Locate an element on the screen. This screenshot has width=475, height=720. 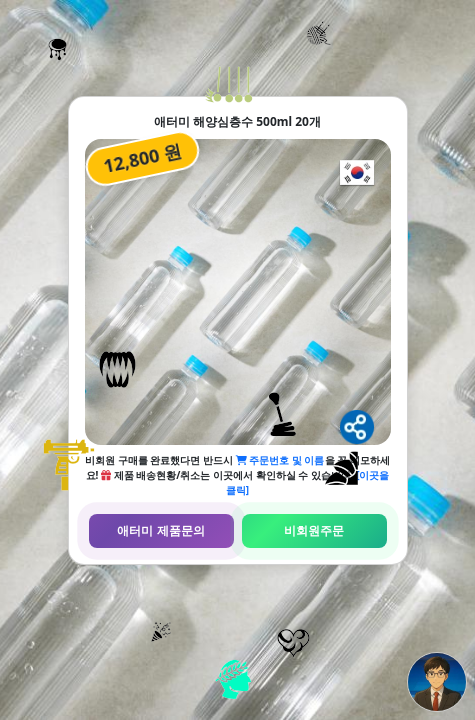
access vehicle transmission settings is located at coordinates (282, 414).